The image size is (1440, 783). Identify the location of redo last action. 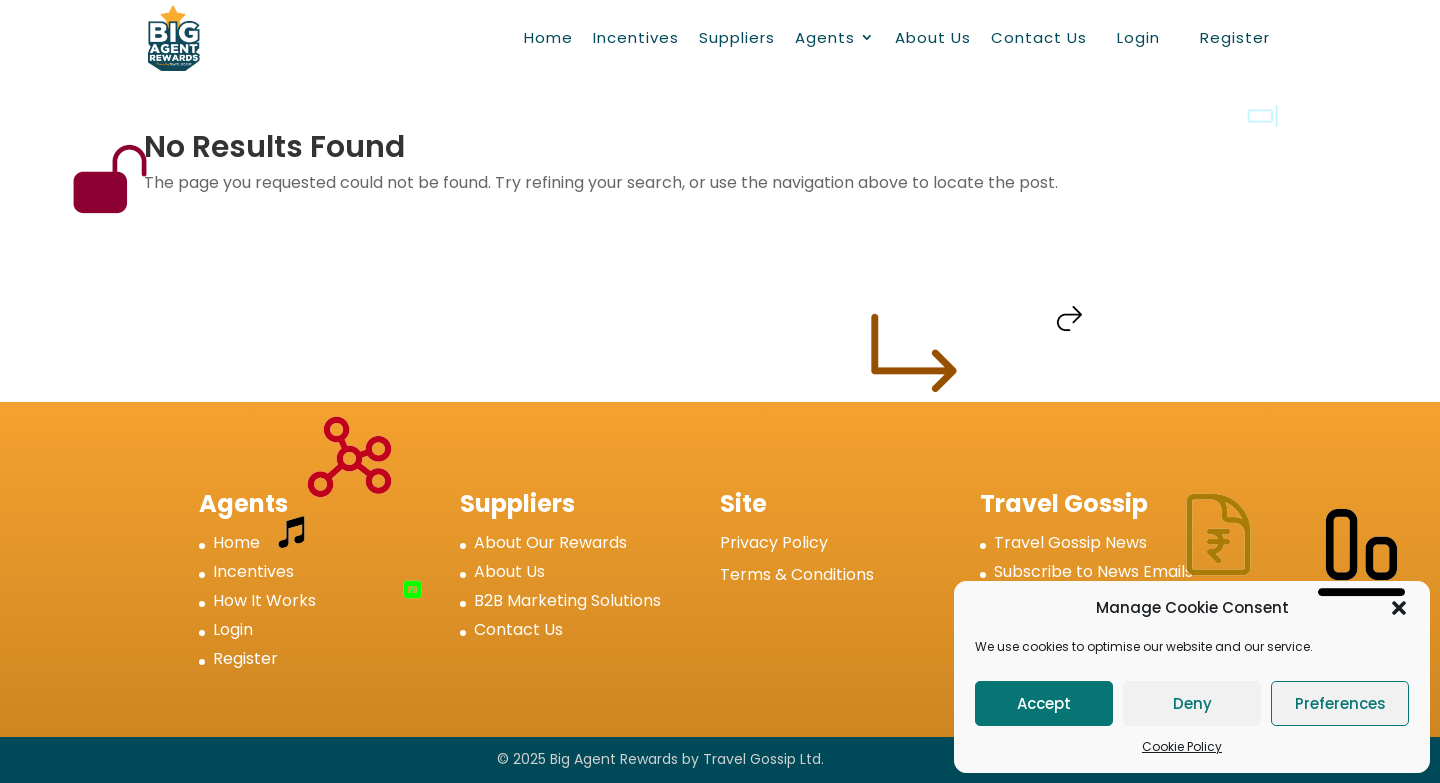
(1069, 318).